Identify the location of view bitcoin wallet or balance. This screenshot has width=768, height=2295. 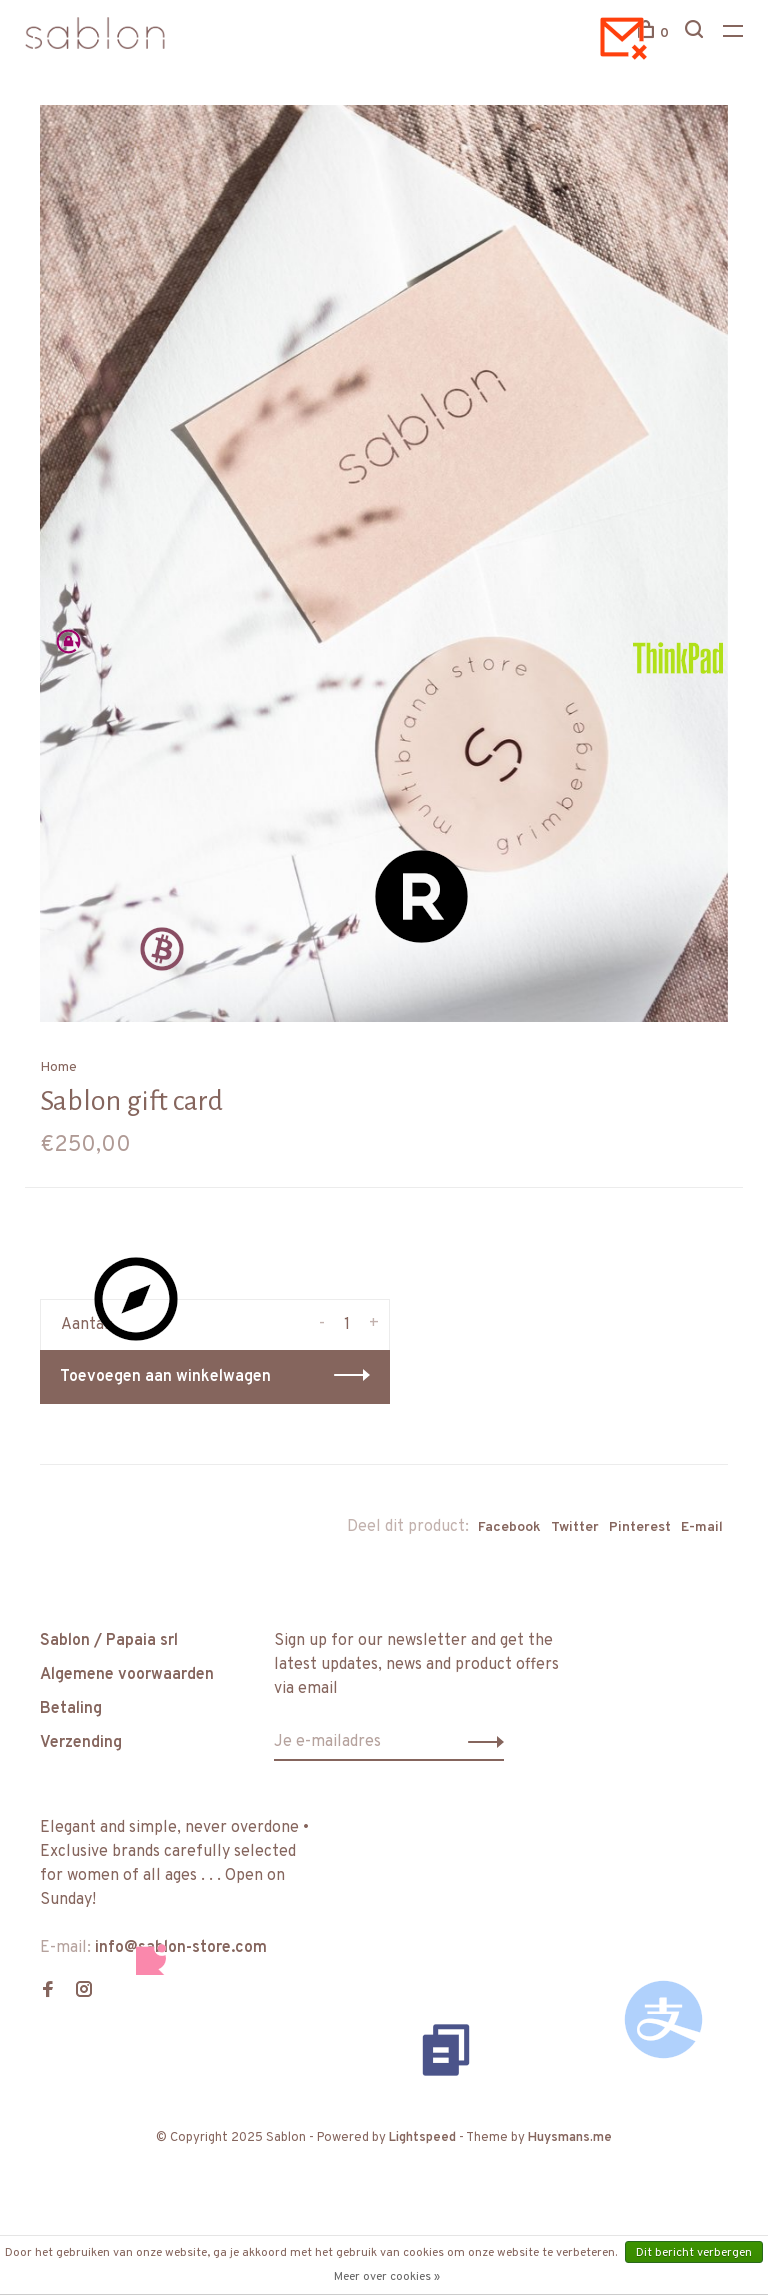
(162, 949).